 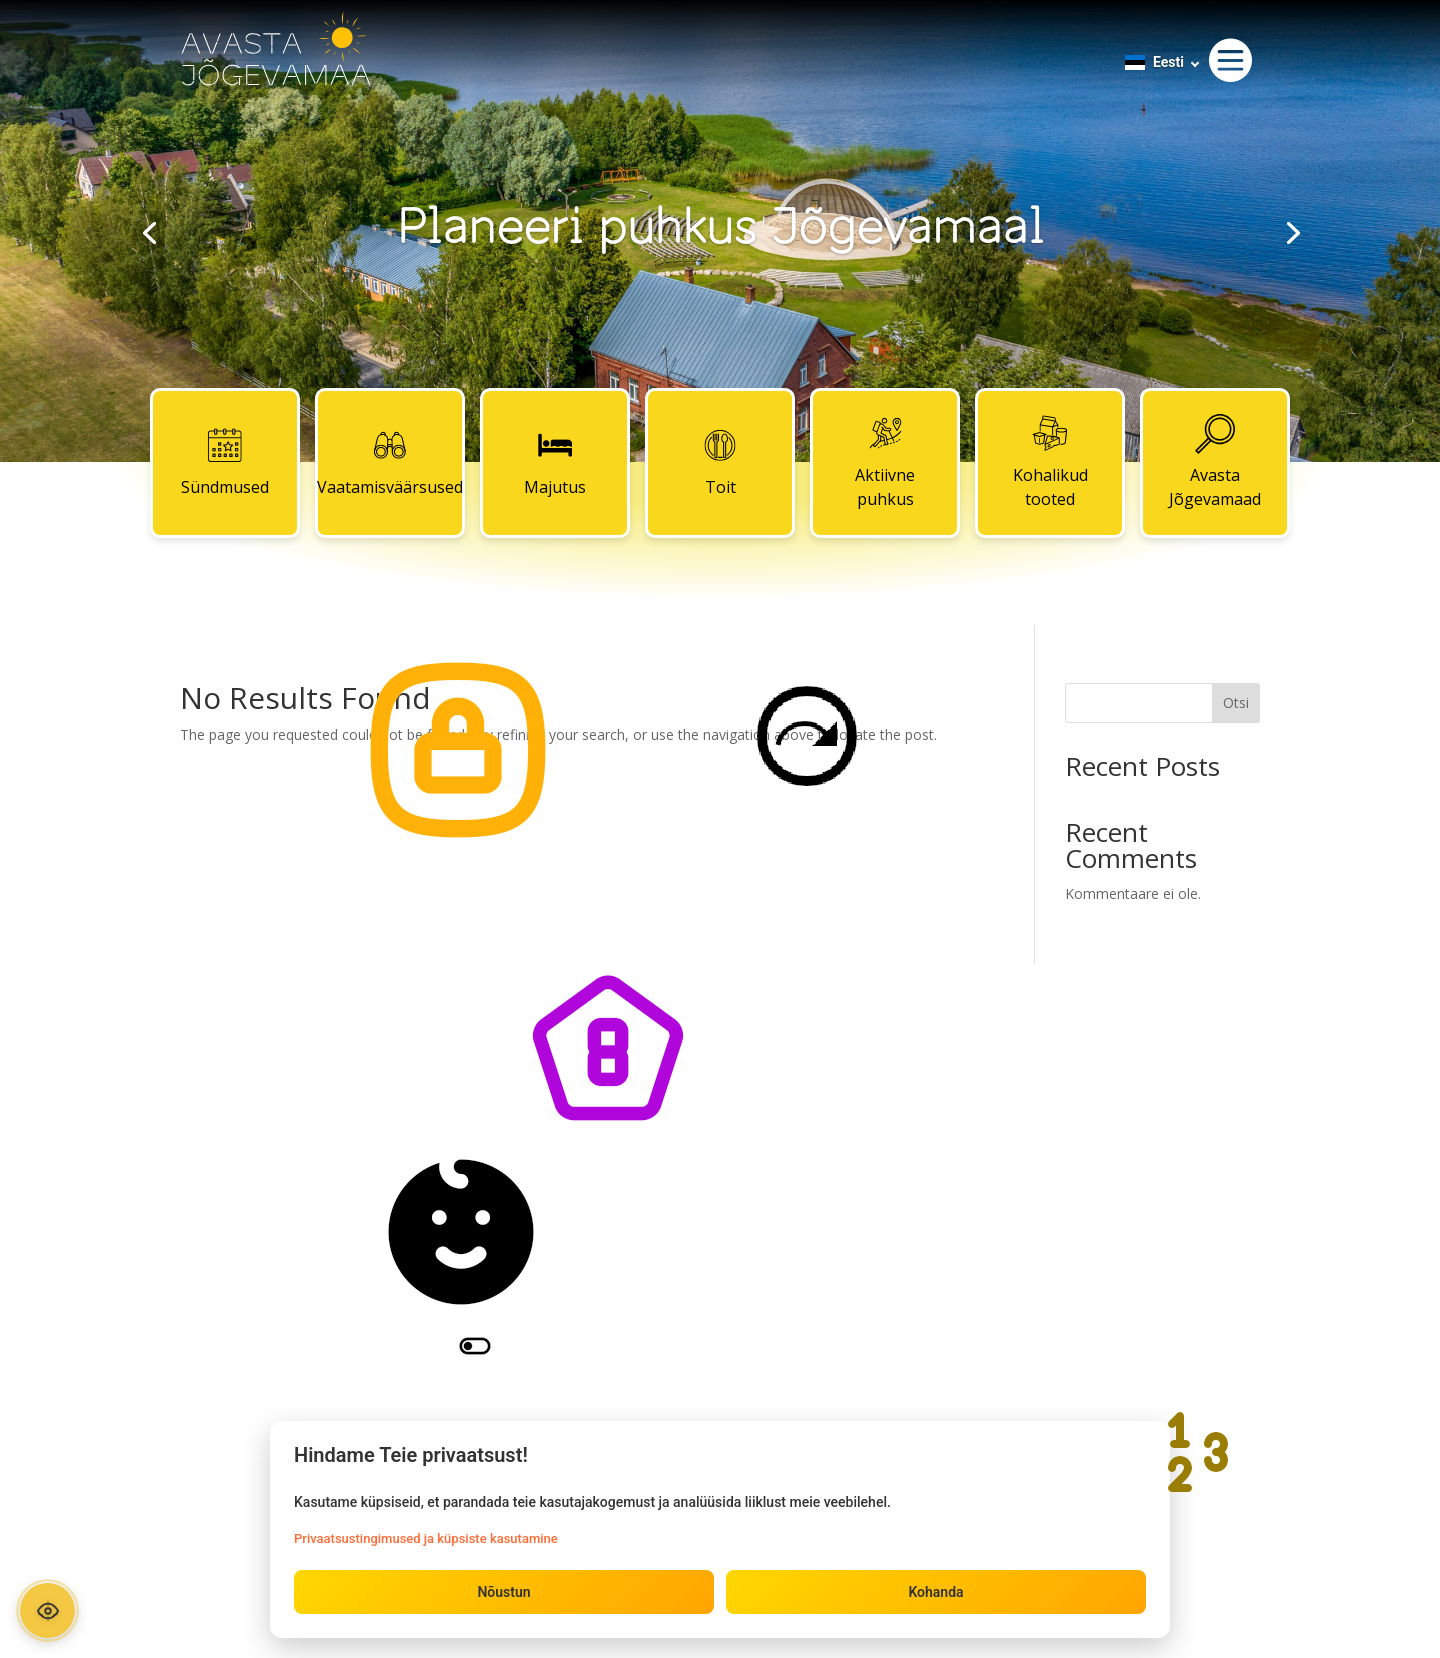 What do you see at coordinates (458, 750) in the screenshot?
I see `indicates a locked or secured item` at bounding box center [458, 750].